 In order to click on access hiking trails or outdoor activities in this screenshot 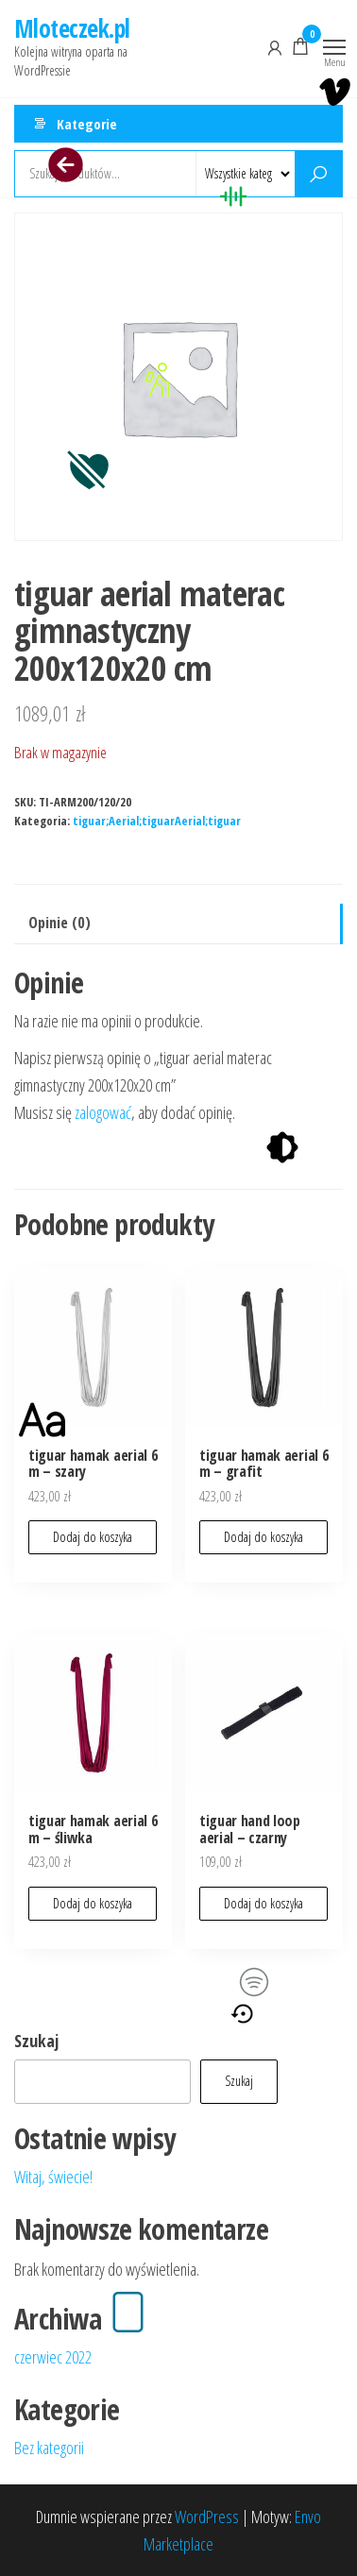, I will do `click(159, 380)`.